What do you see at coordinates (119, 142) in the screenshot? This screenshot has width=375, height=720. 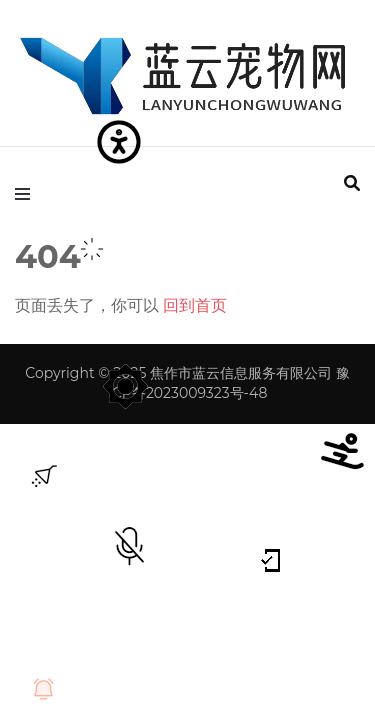 I see `indicates accessibility features are available` at bounding box center [119, 142].